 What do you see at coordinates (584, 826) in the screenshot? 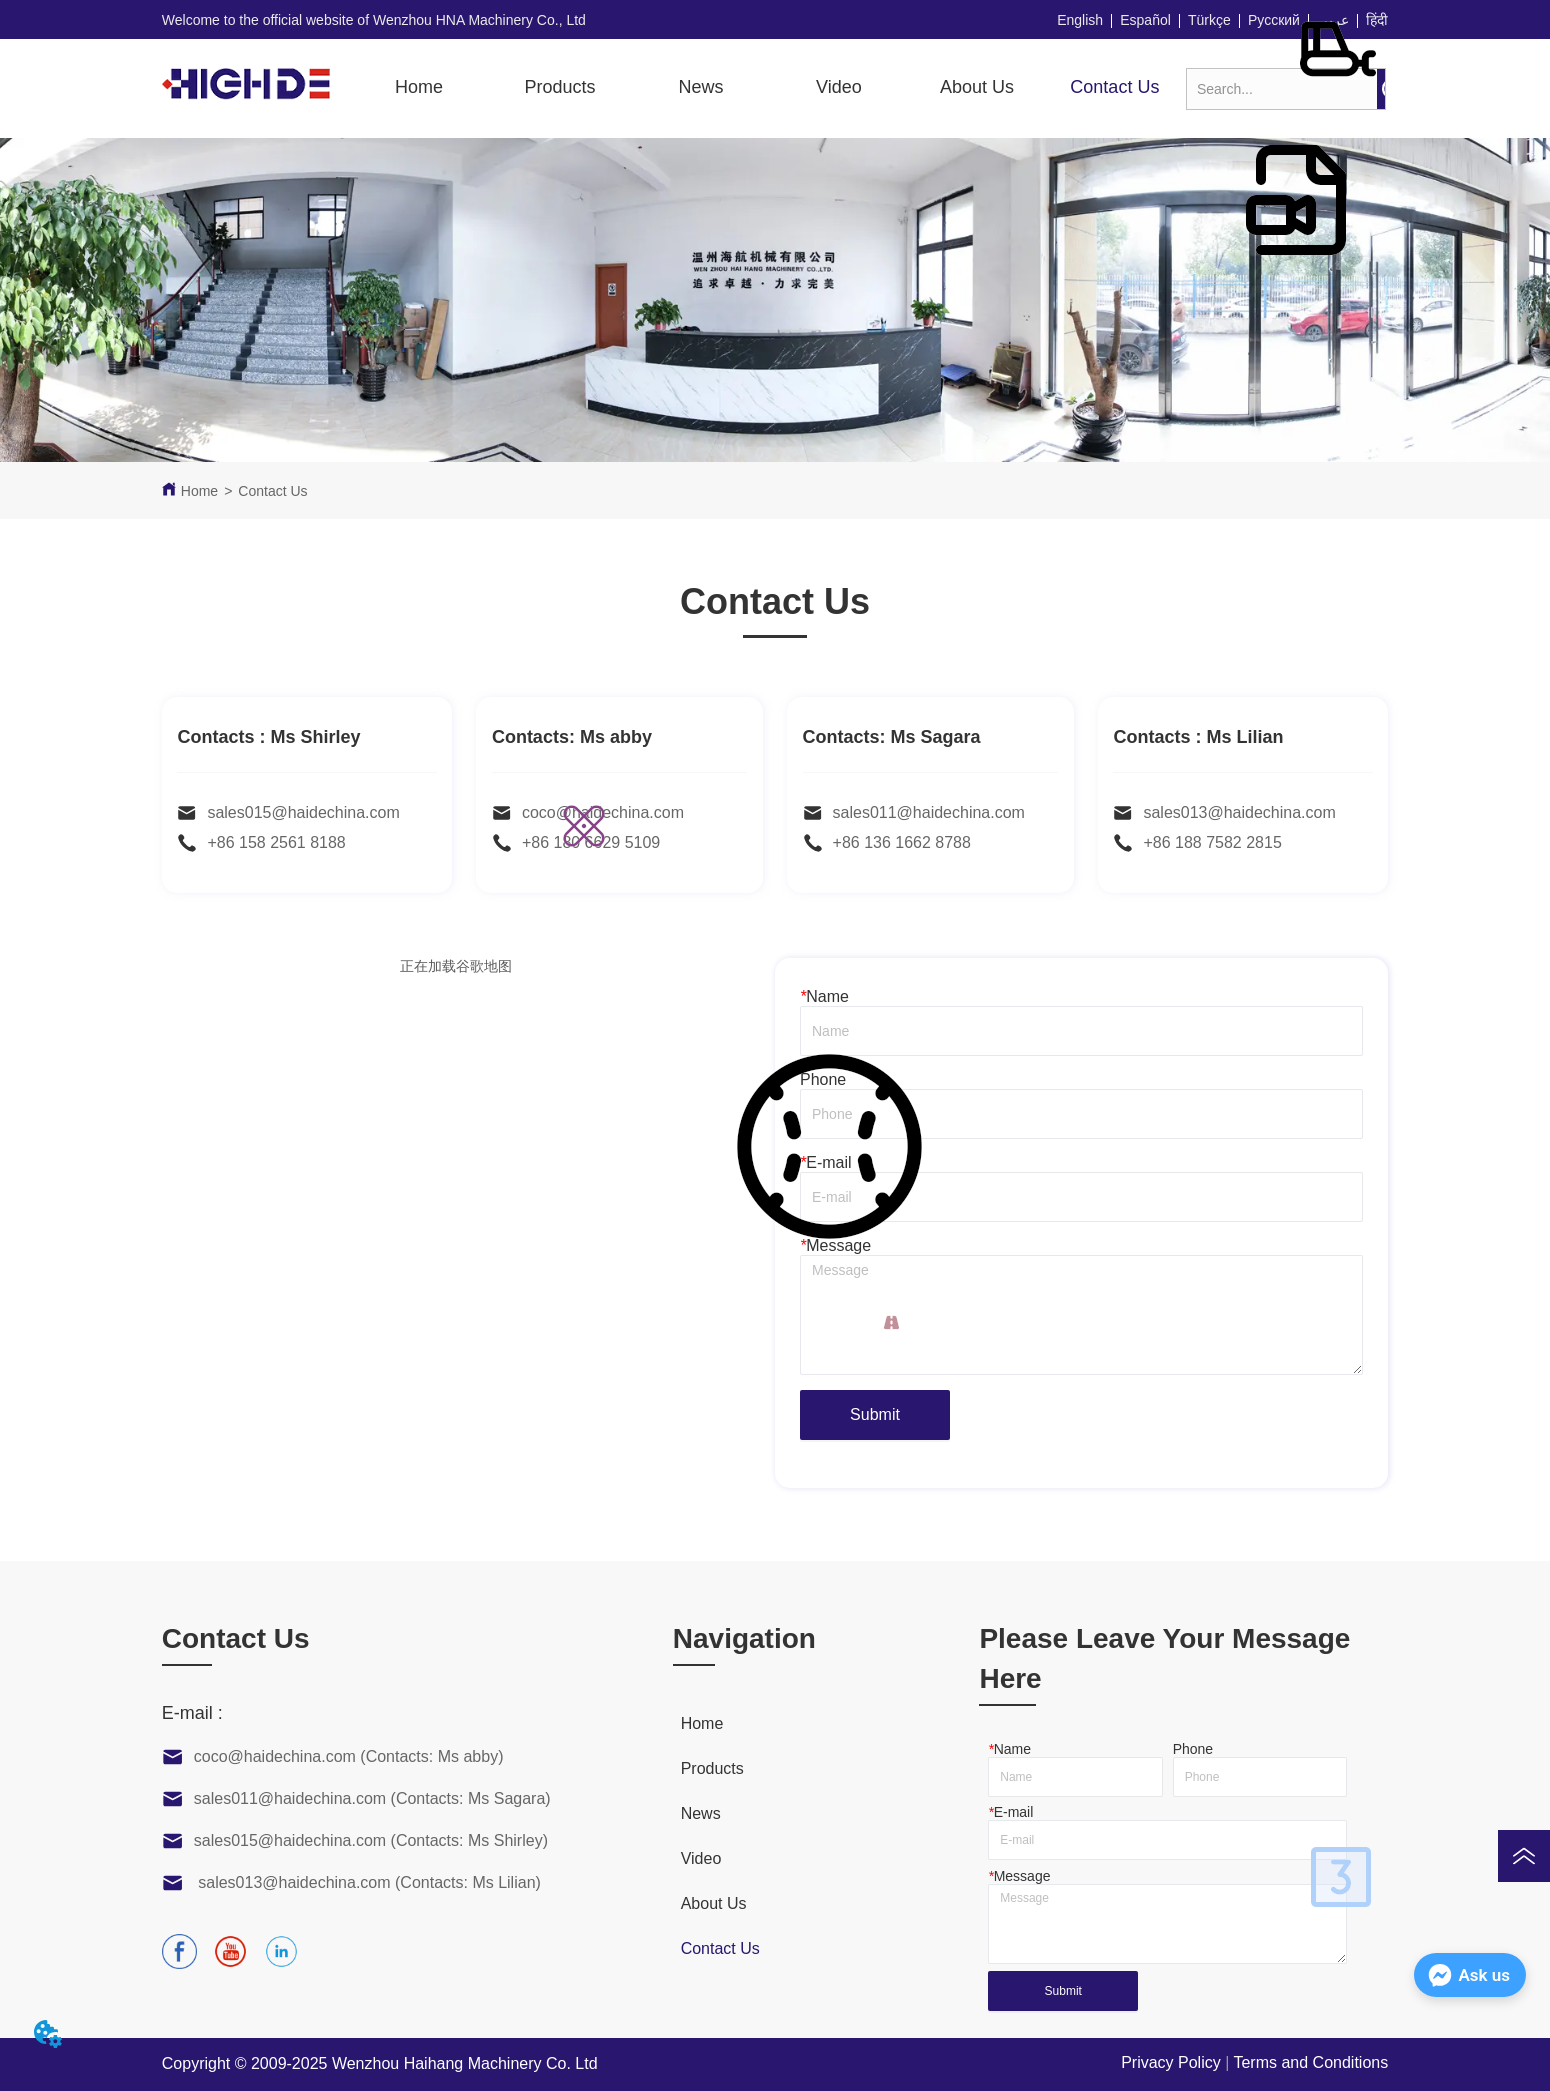
I see `access health or first aid settings` at bounding box center [584, 826].